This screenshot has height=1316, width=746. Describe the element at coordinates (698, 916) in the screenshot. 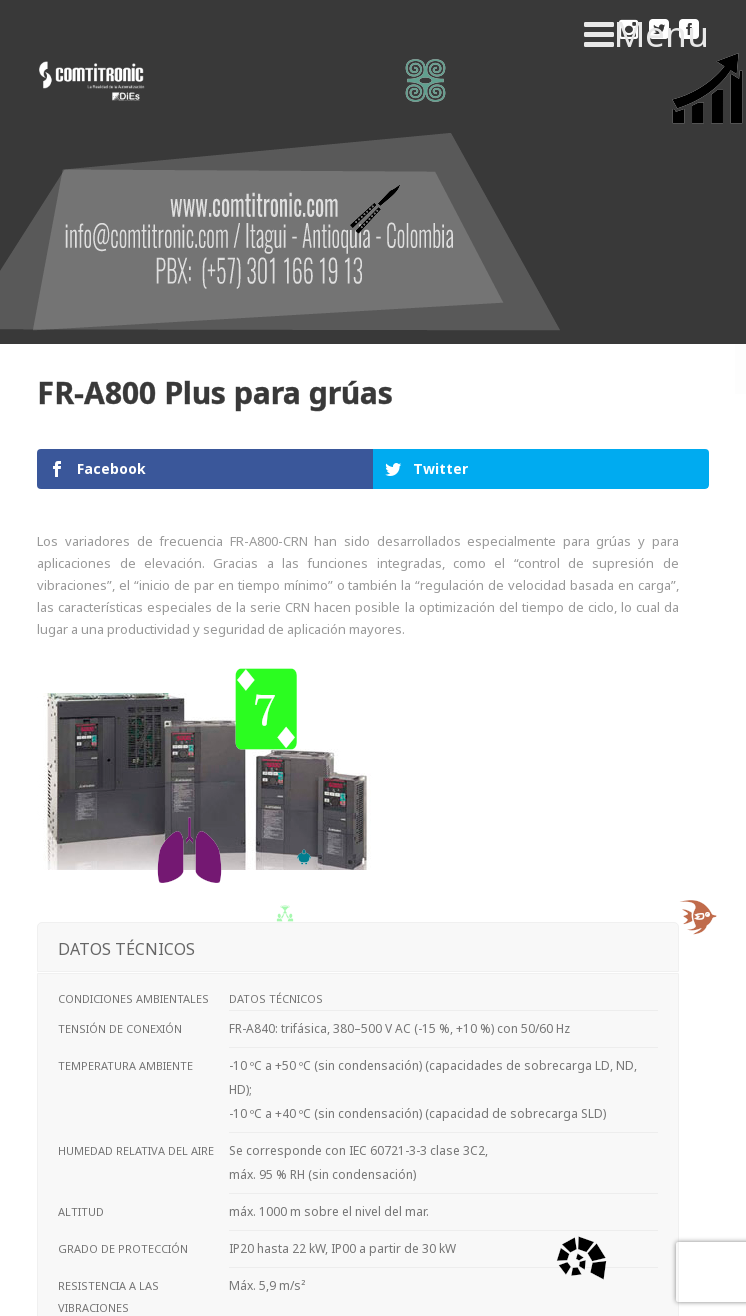

I see `tropical fish icon for aquarium or marine-themed games` at that location.